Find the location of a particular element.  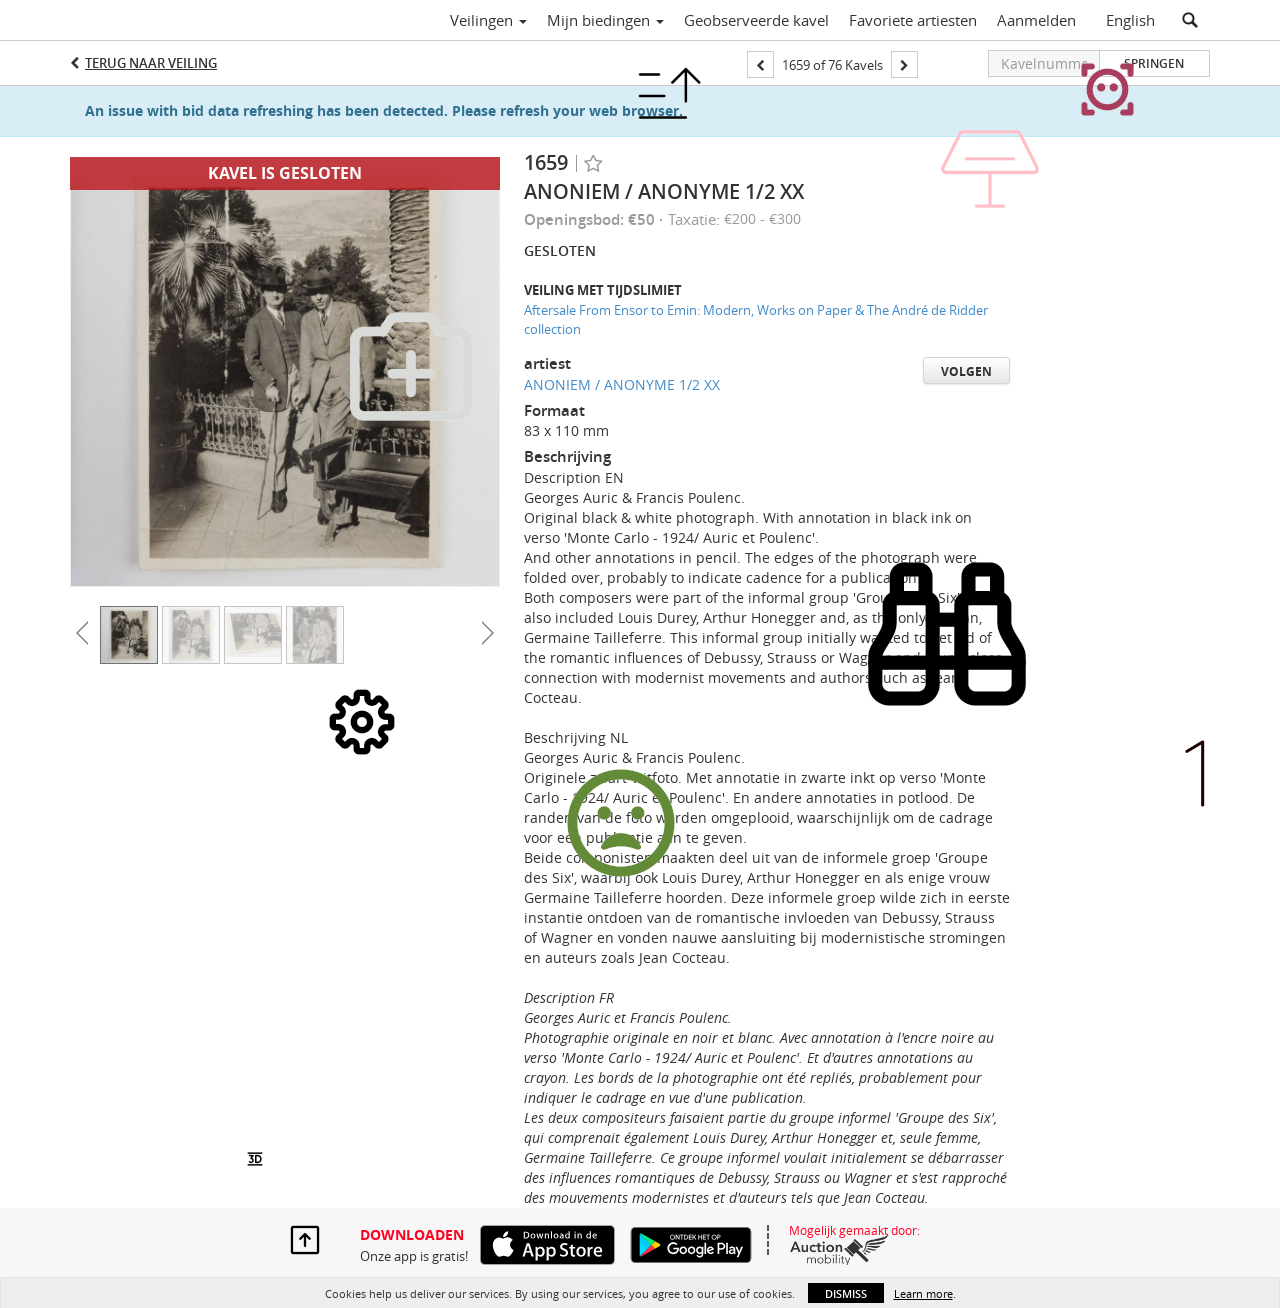

sort items in descending order is located at coordinates (667, 96).